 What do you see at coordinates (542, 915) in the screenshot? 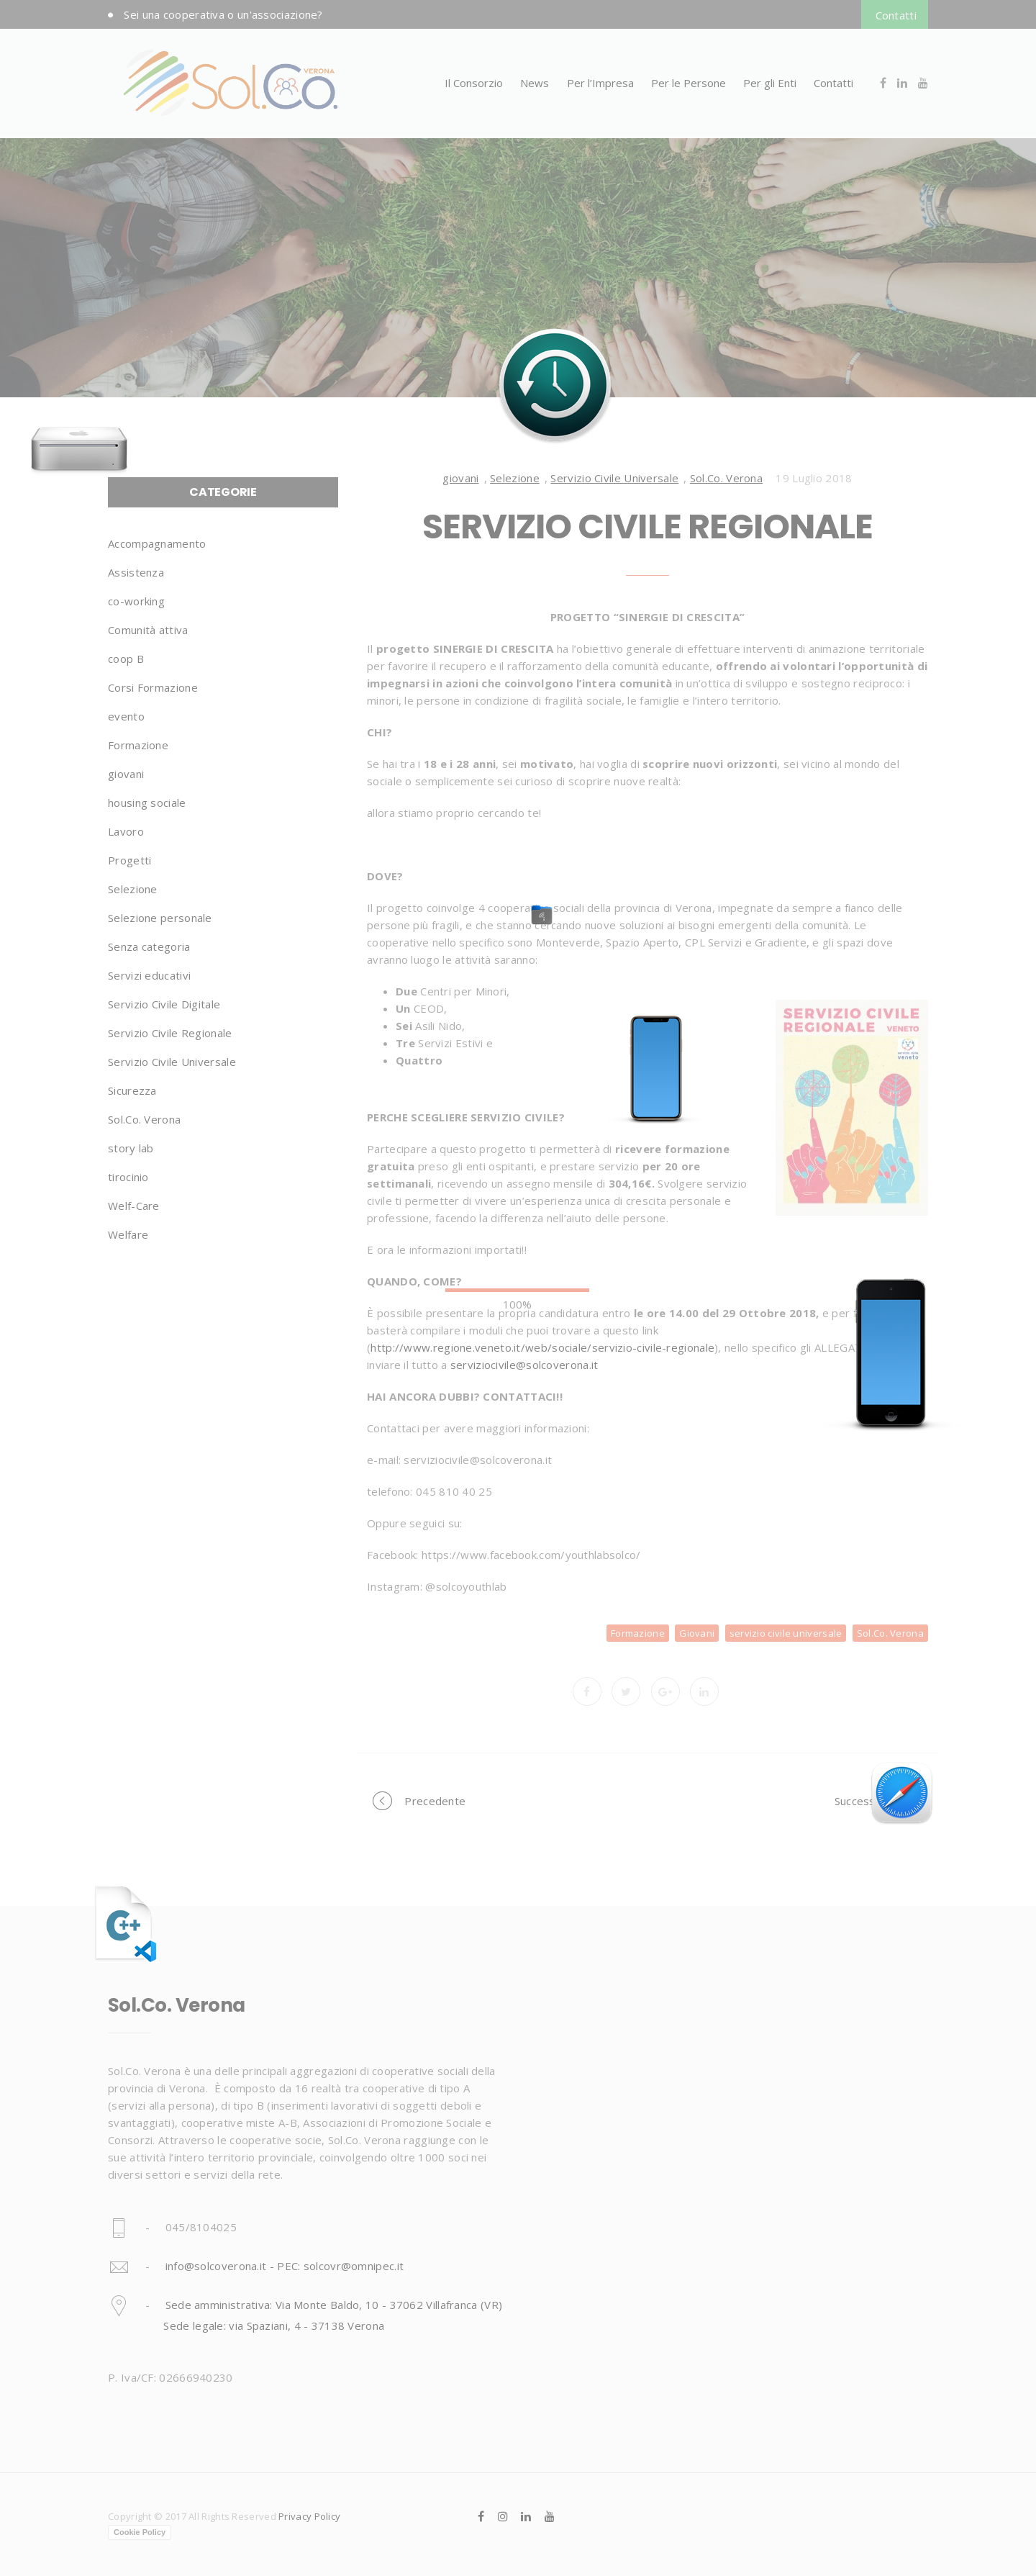
I see `open insync cloud sync folder` at bounding box center [542, 915].